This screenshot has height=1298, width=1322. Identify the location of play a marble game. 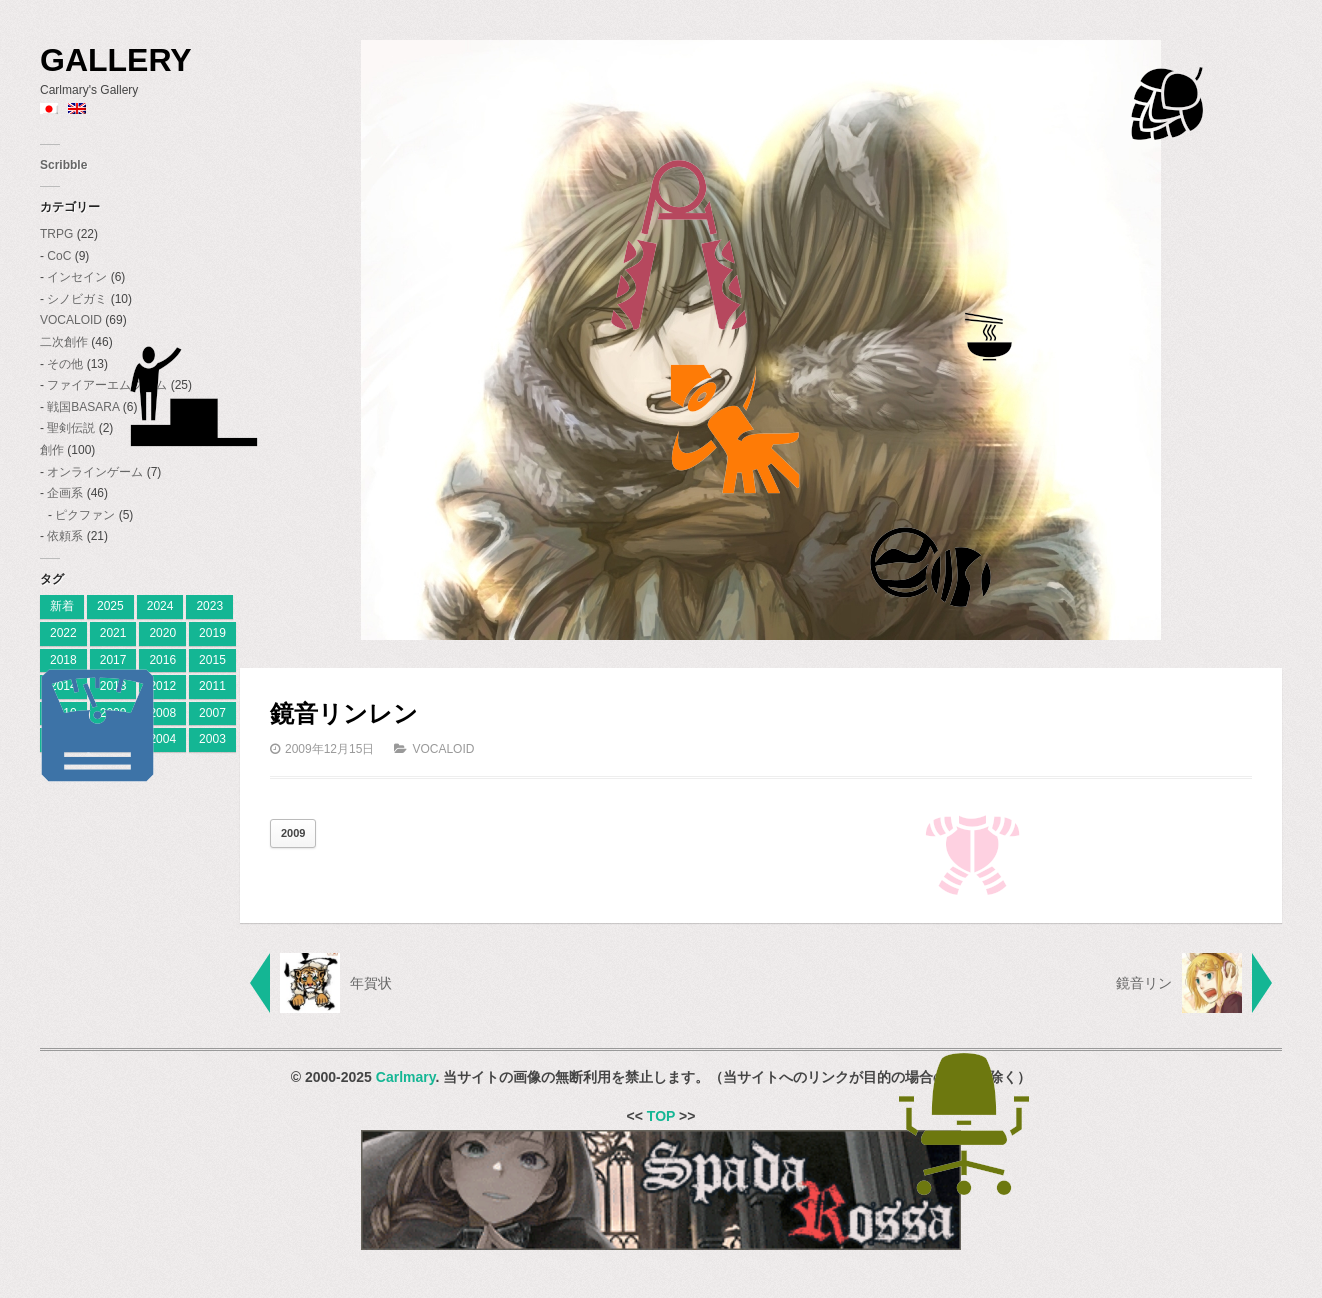
(930, 551).